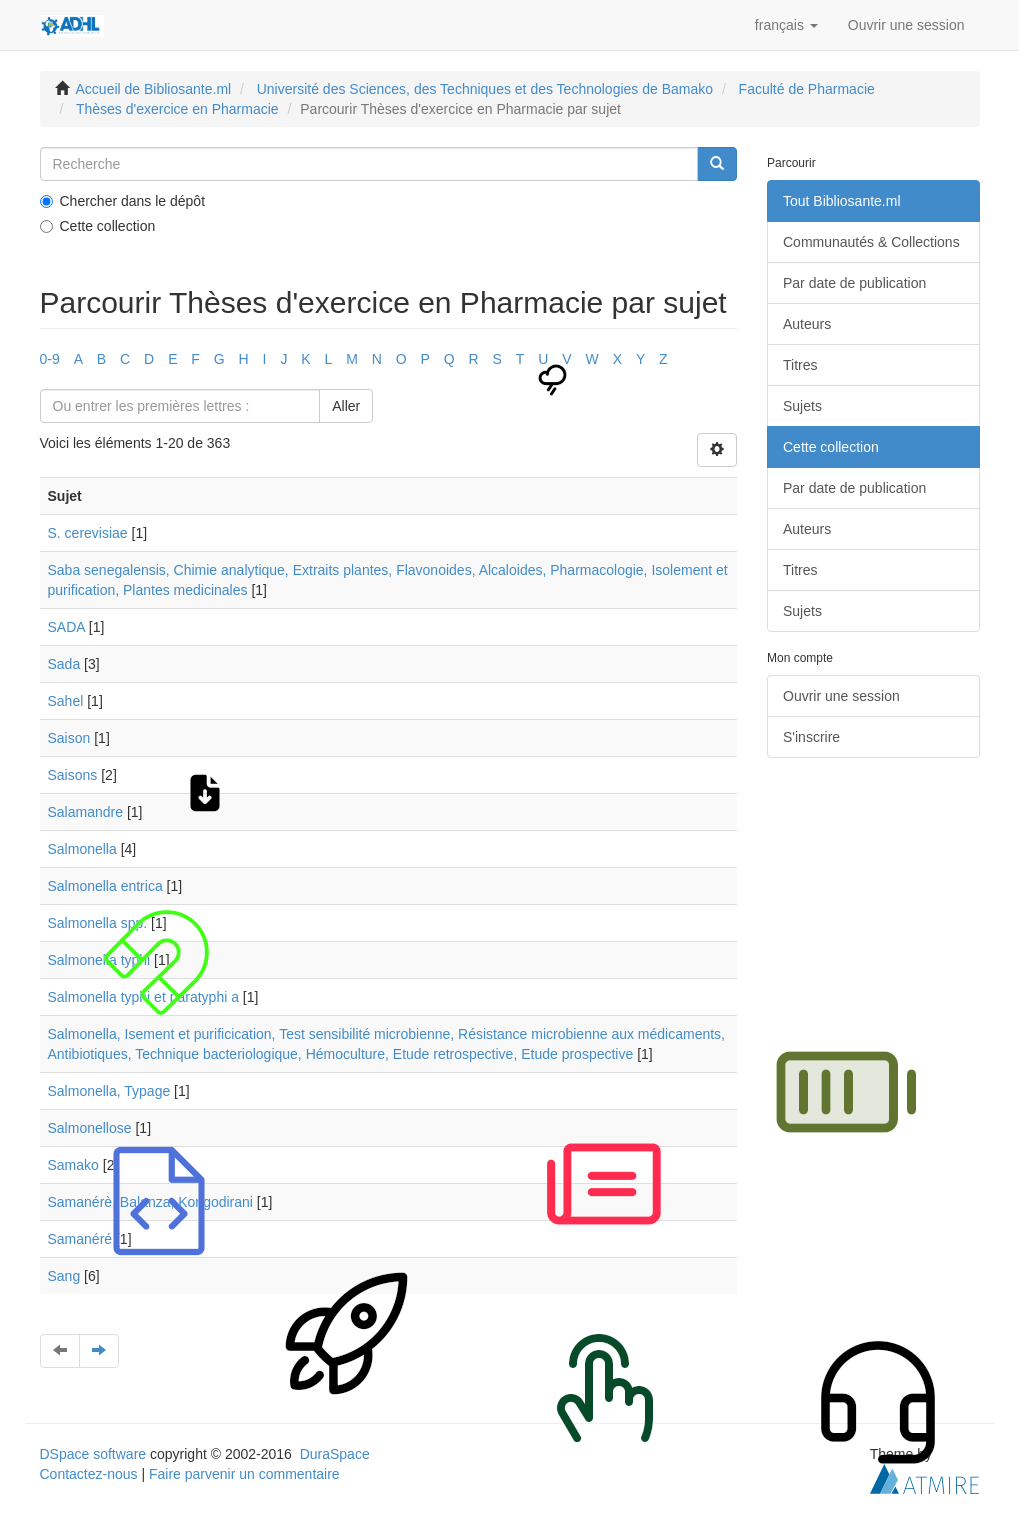 The image size is (1019, 1524). I want to click on indicates high battery level, so click(844, 1092).